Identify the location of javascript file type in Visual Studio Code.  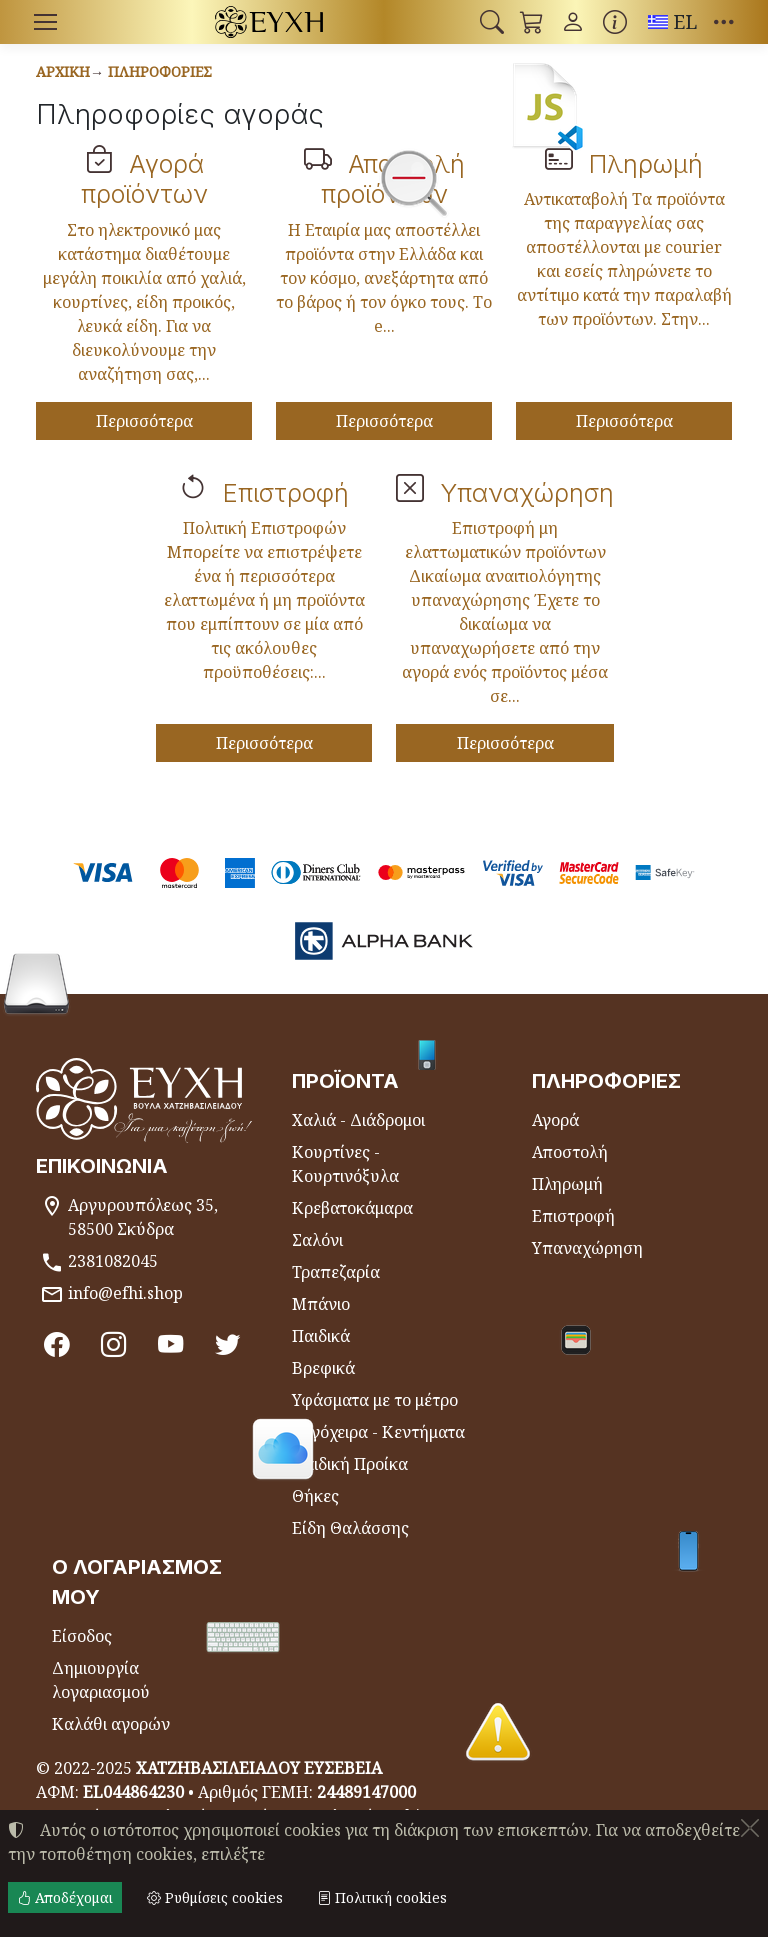
(545, 107).